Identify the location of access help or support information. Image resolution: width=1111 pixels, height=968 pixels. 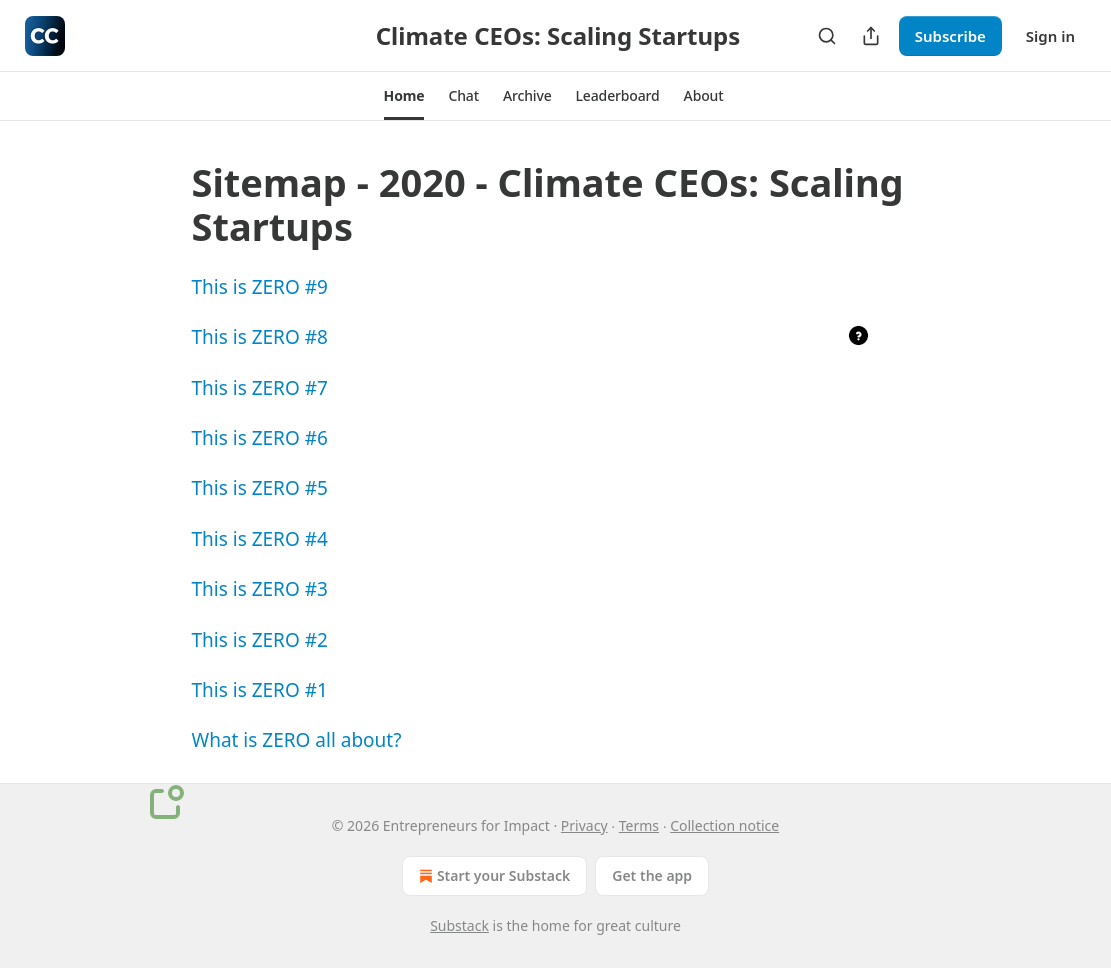
(858, 335).